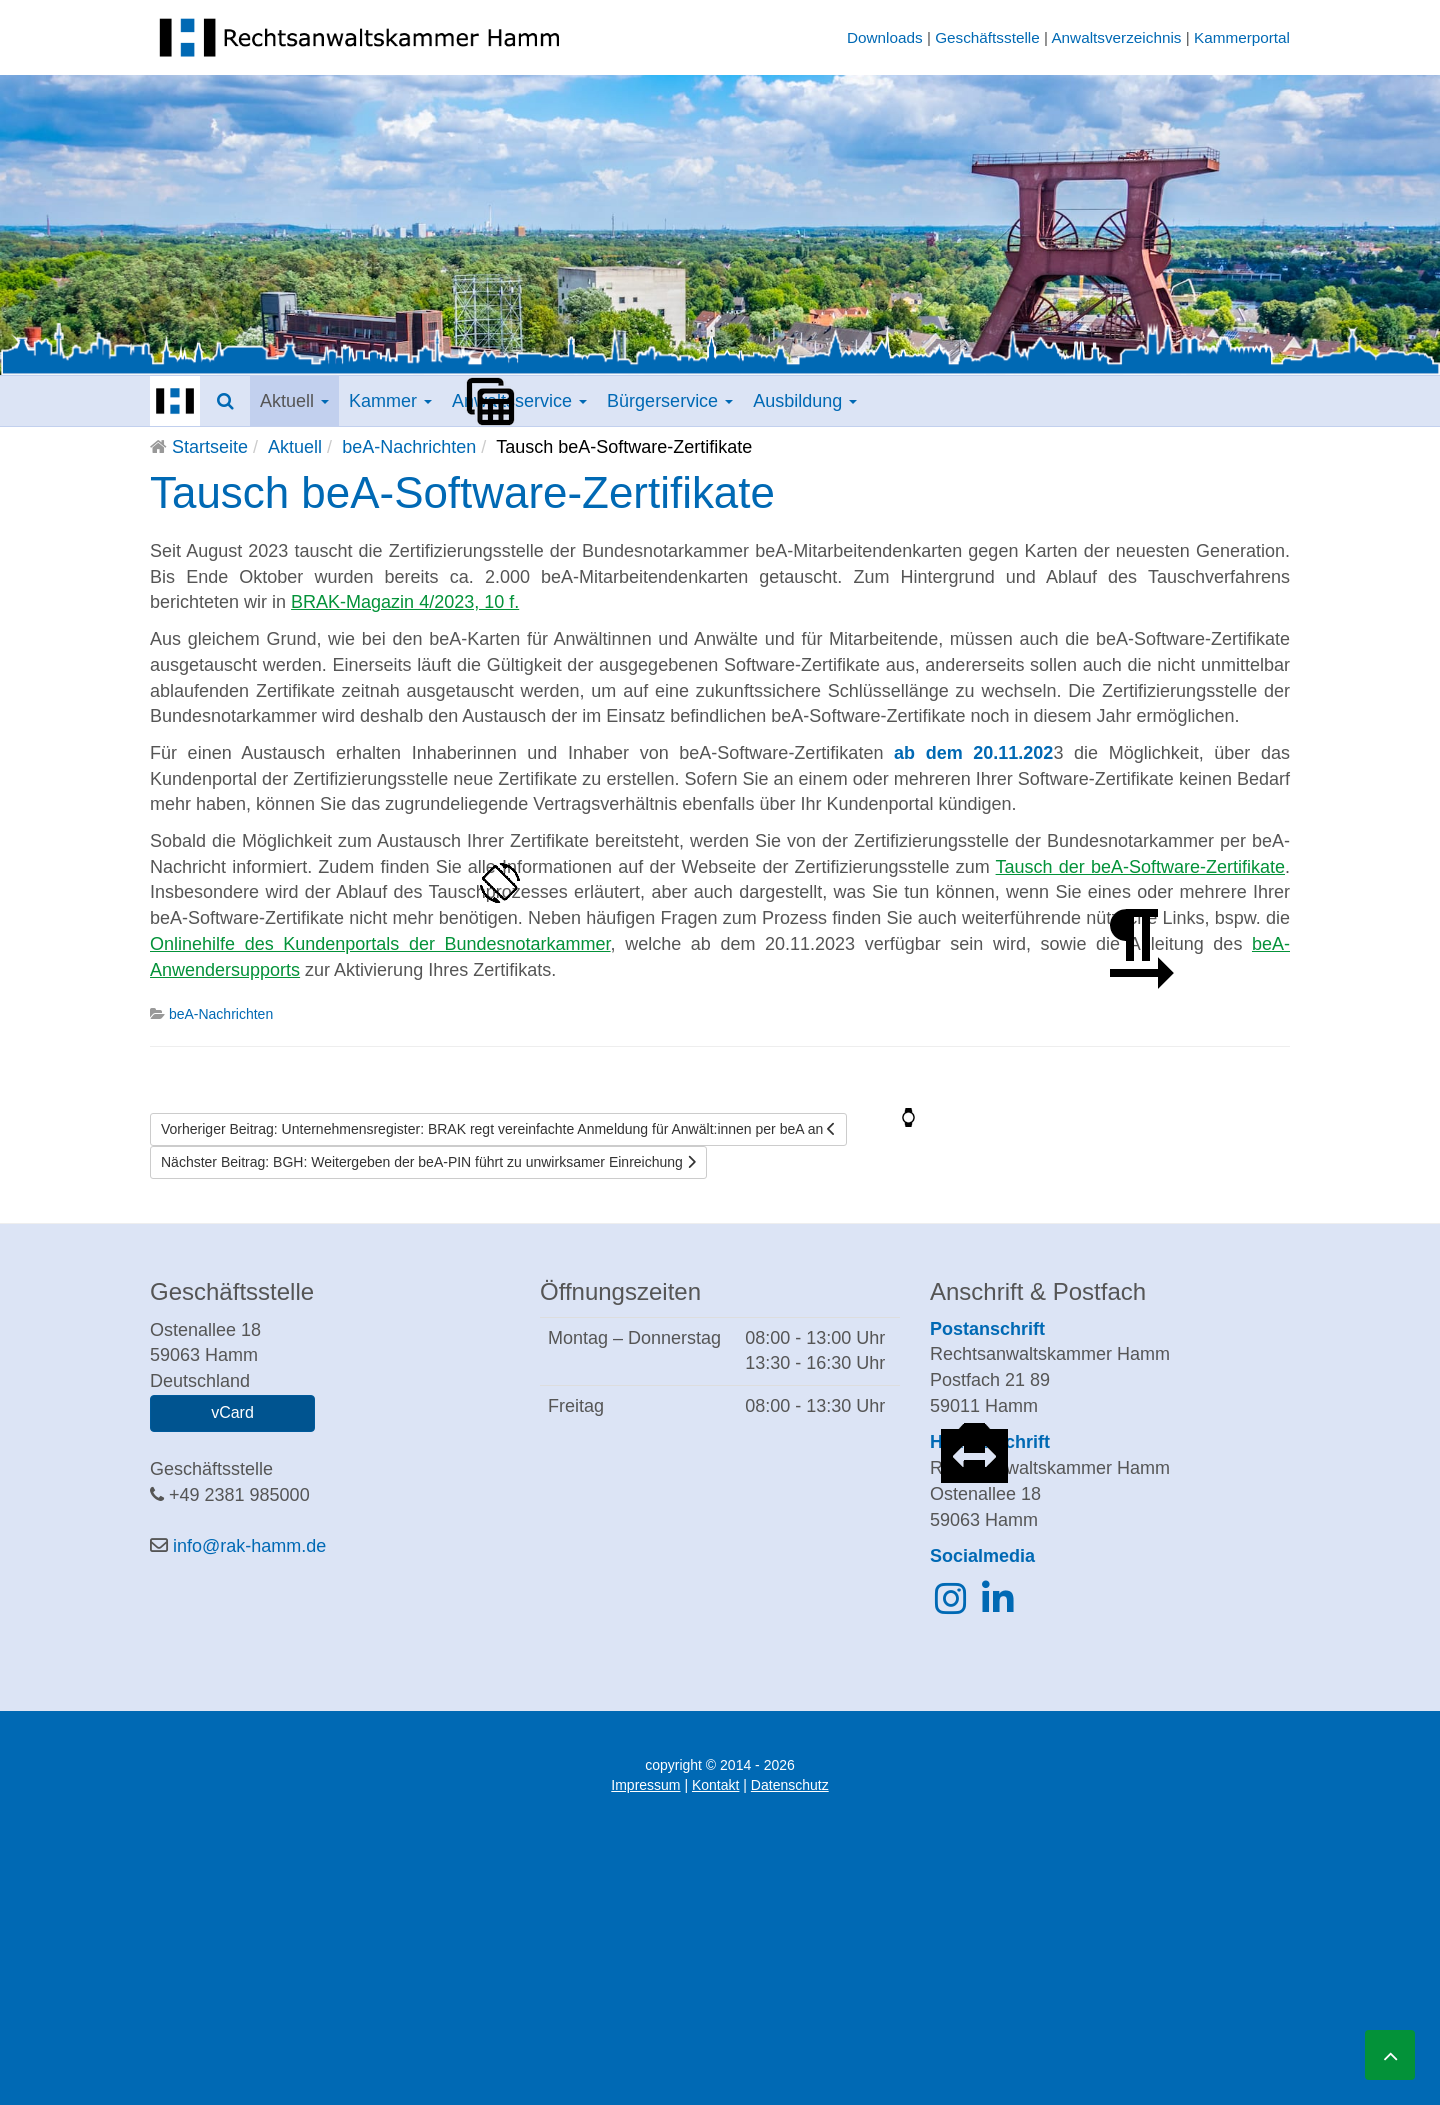 Image resolution: width=1440 pixels, height=2105 pixels. What do you see at coordinates (1138, 949) in the screenshot?
I see `set text direction to left-to-right` at bounding box center [1138, 949].